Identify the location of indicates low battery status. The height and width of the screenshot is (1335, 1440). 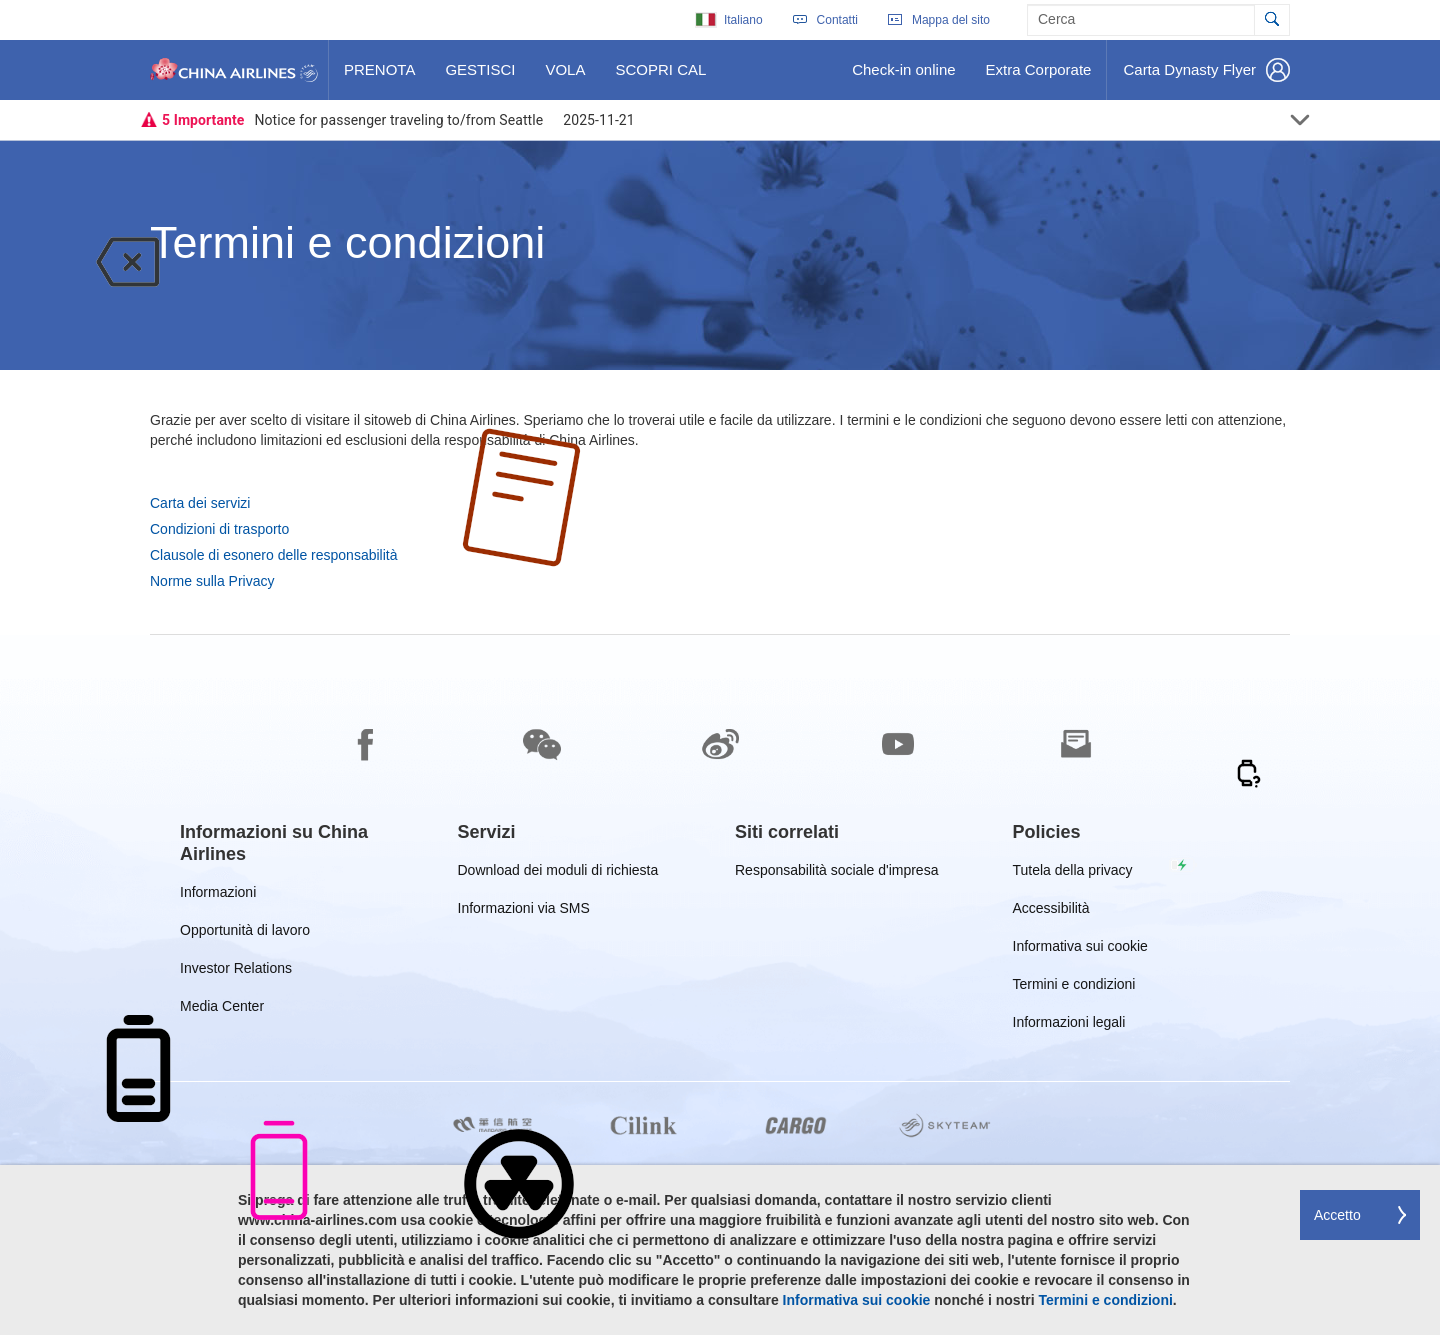
(279, 1172).